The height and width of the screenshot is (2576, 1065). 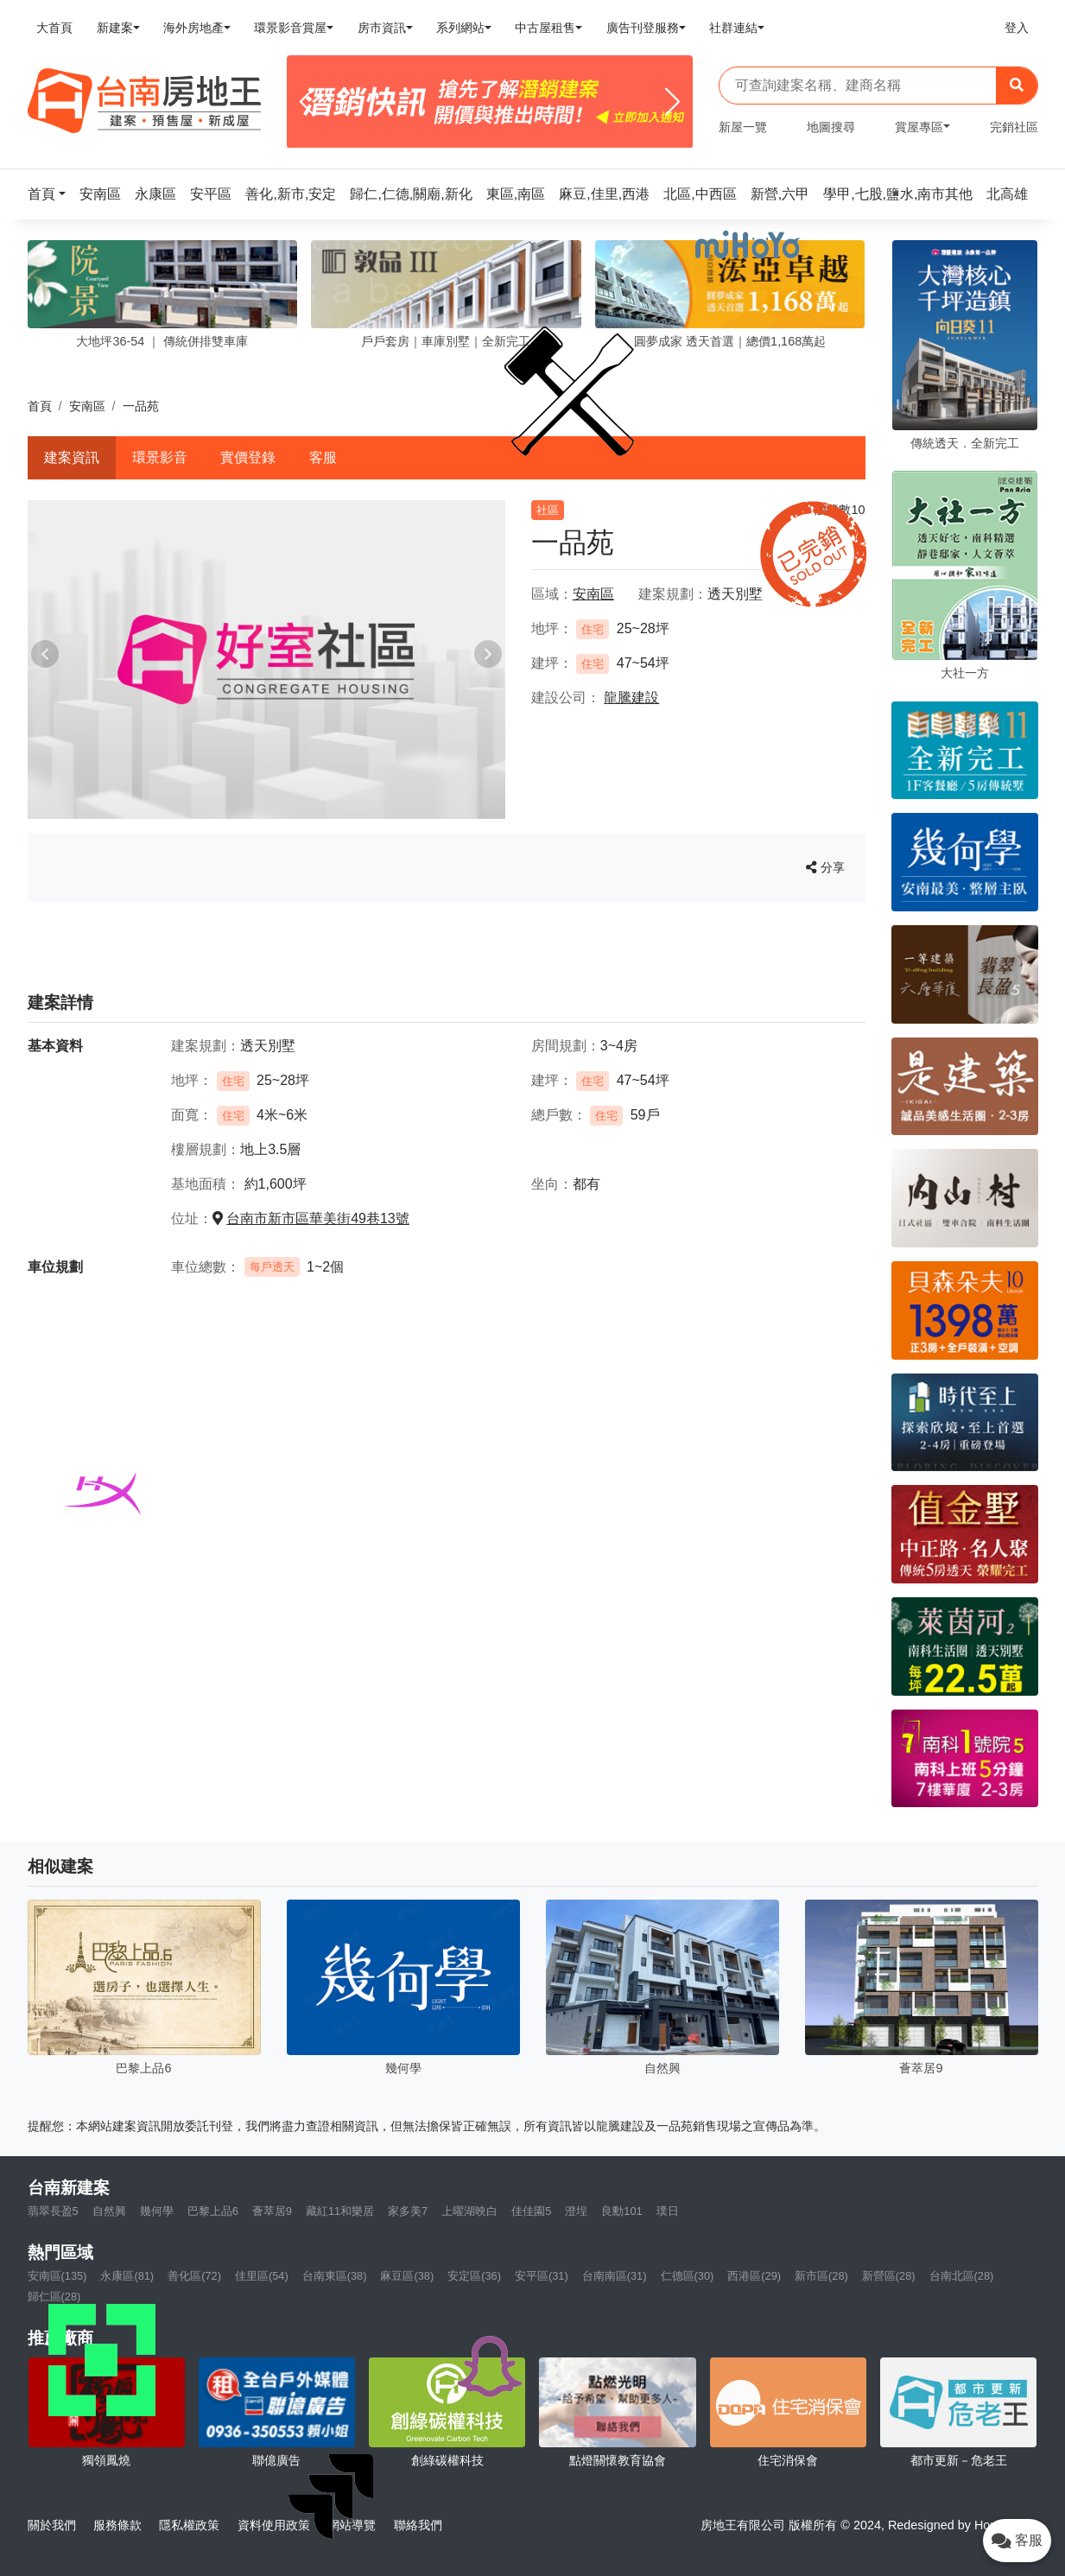 What do you see at coordinates (331, 2497) in the screenshot?
I see `open Jira project management` at bounding box center [331, 2497].